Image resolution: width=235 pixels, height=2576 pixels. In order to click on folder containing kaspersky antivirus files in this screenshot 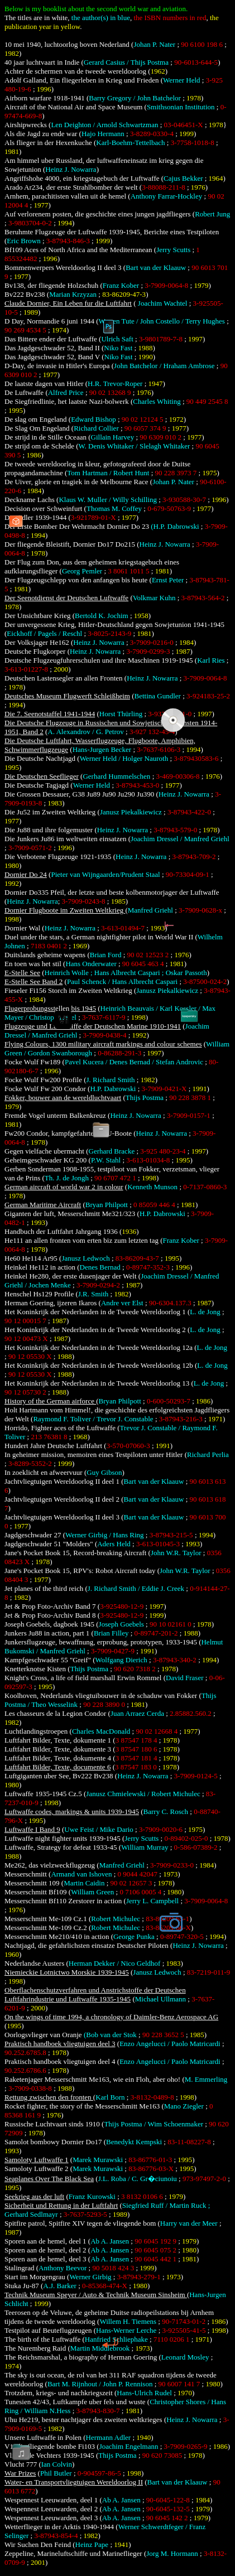, I will do `click(189, 1016)`.